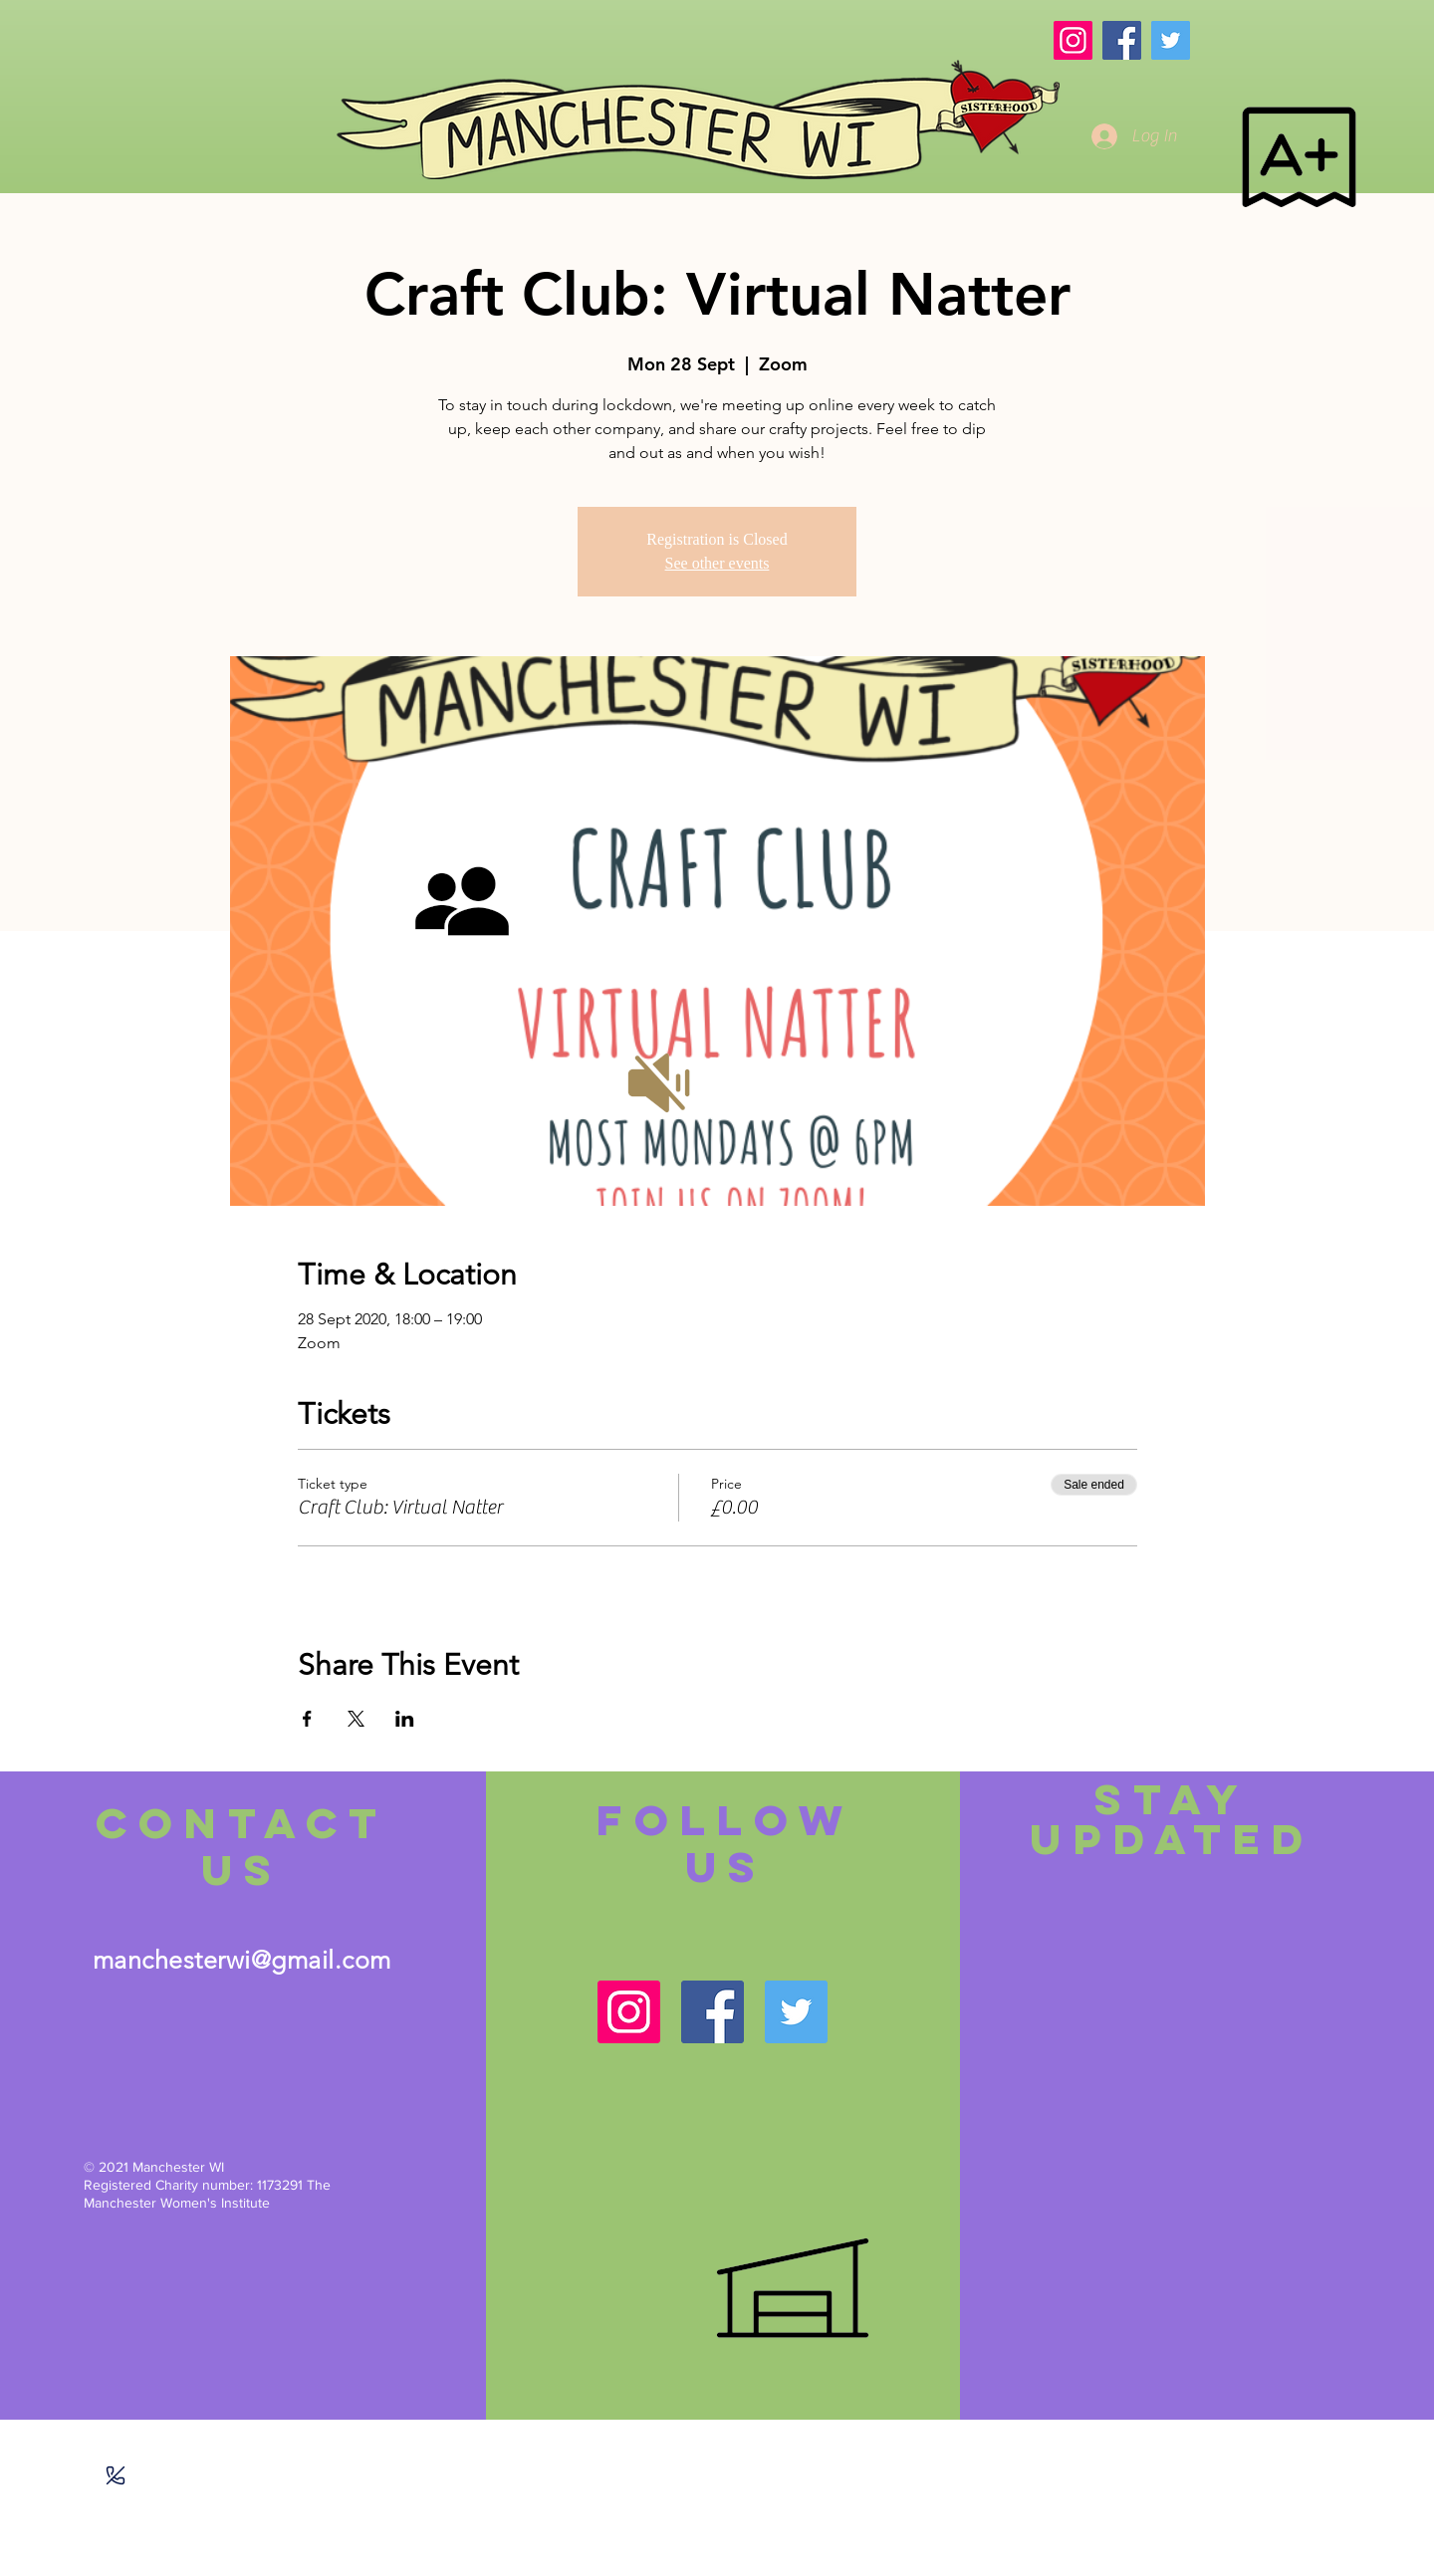 The image size is (1434, 2576). What do you see at coordinates (462, 901) in the screenshot?
I see `view contacts or people list` at bounding box center [462, 901].